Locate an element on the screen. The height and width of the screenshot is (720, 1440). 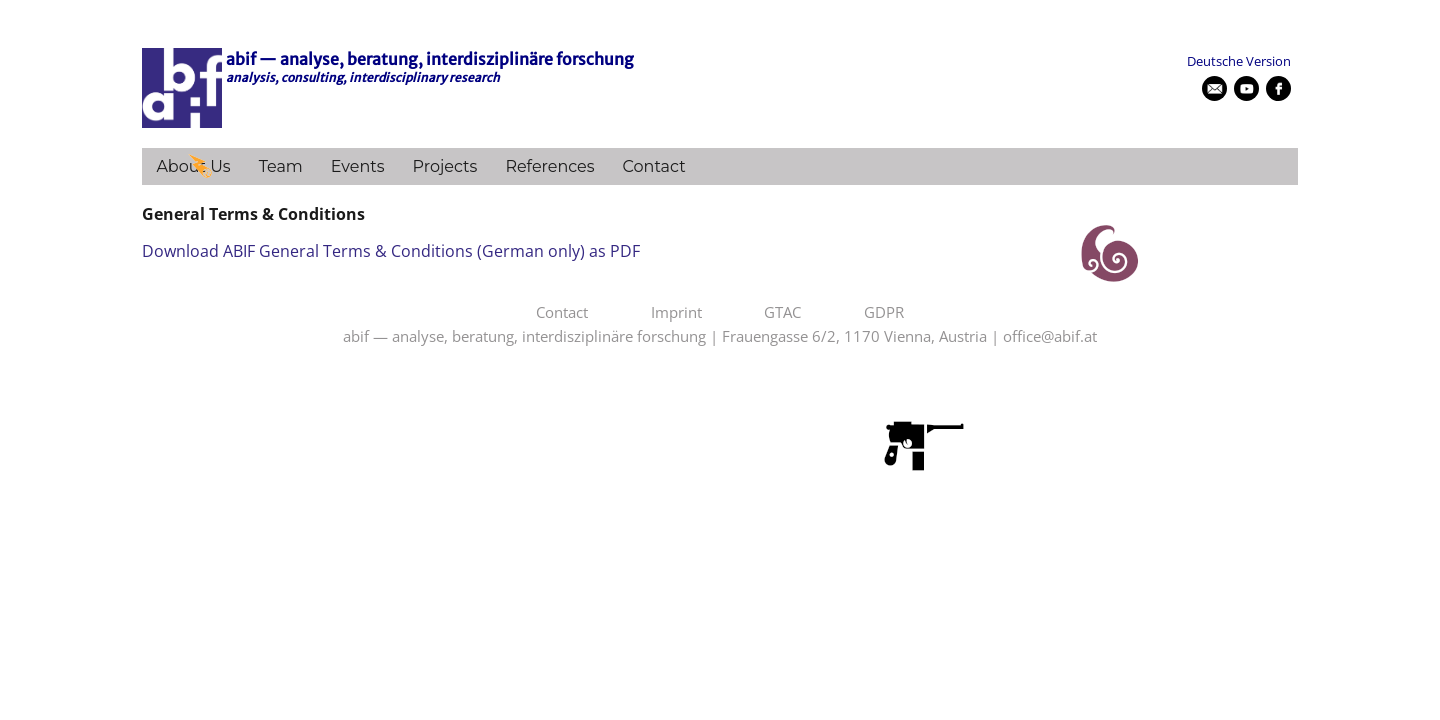
launch a lightning-fast attack or special move is located at coordinates (200, 166).